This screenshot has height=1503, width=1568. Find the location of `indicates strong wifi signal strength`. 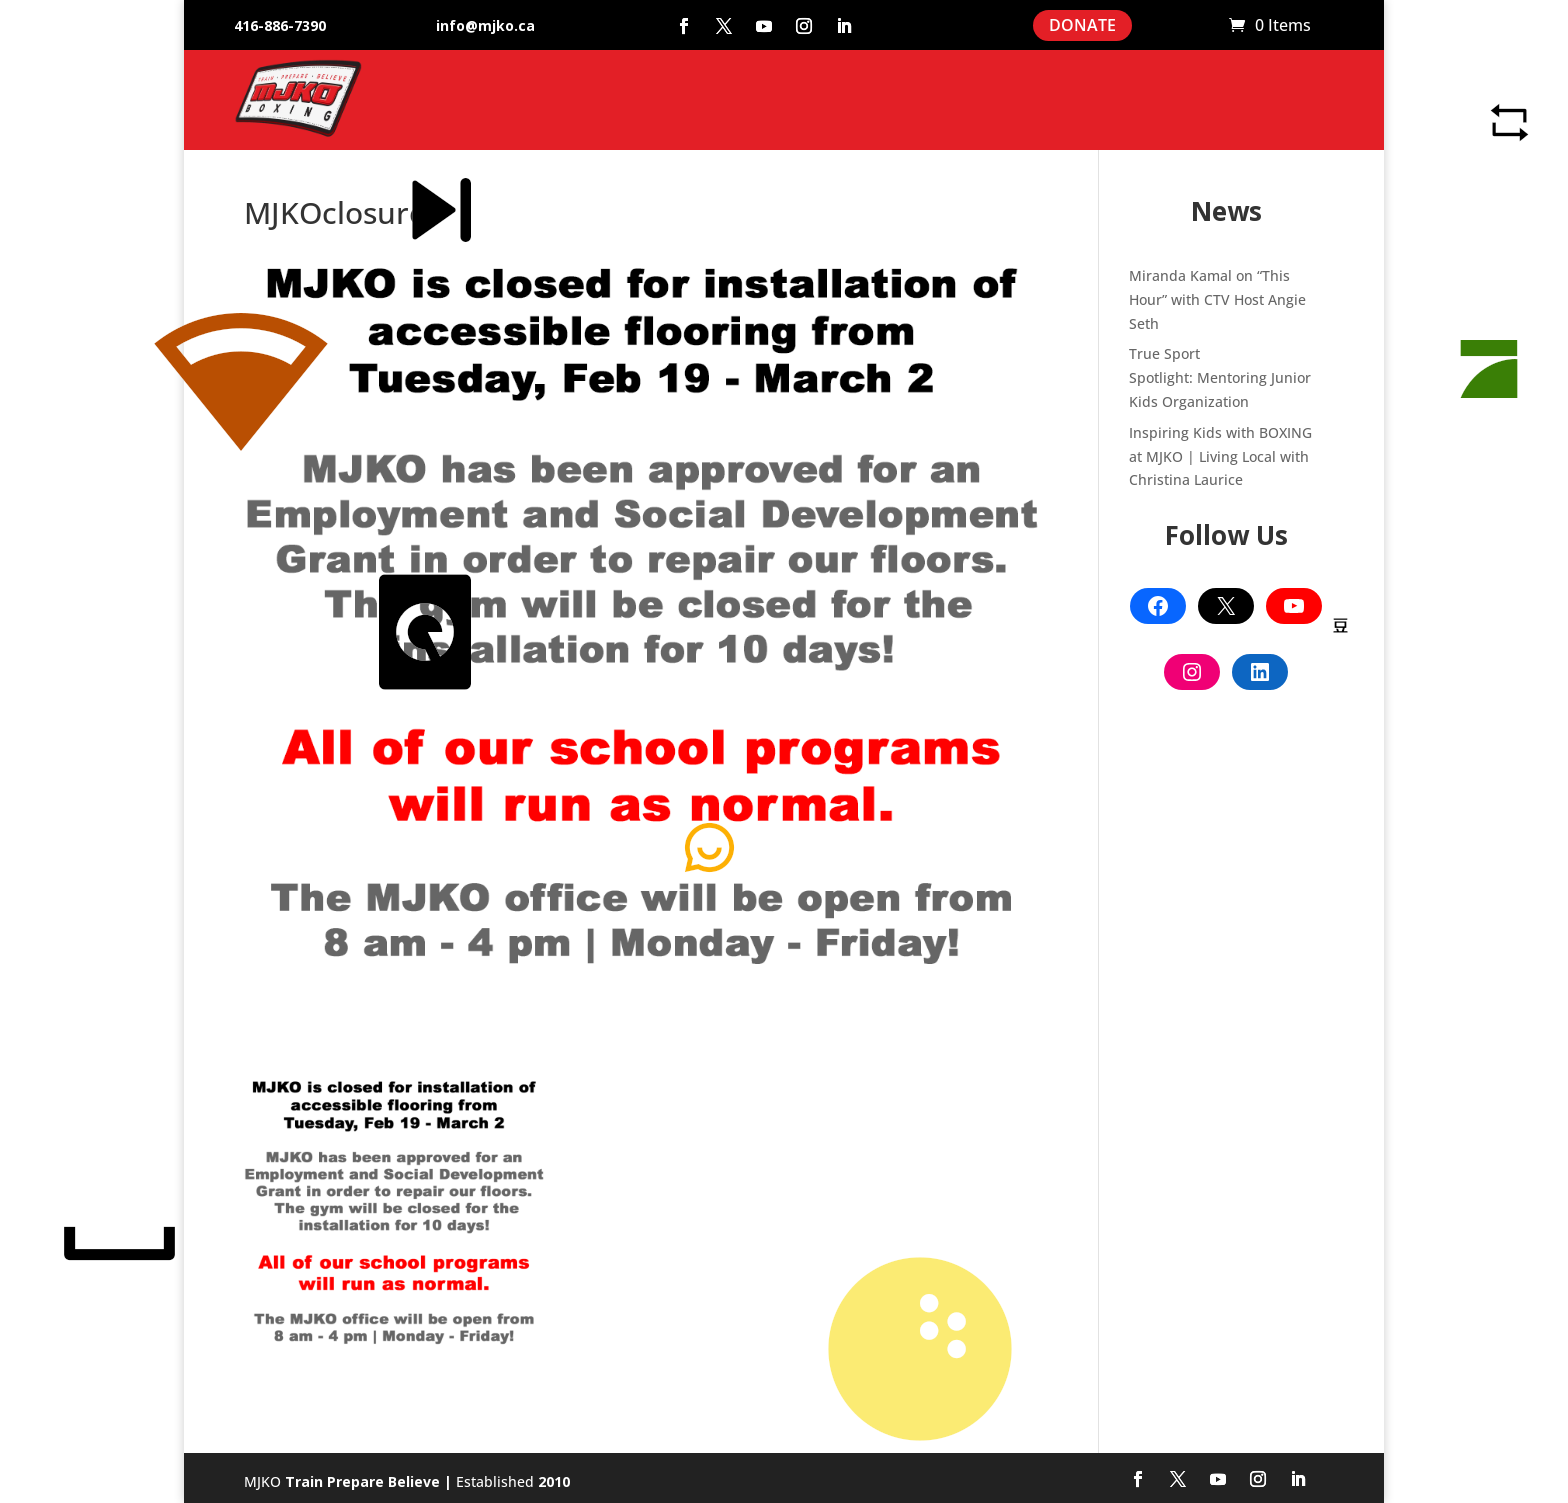

indicates strong wifi signal strength is located at coordinates (241, 382).